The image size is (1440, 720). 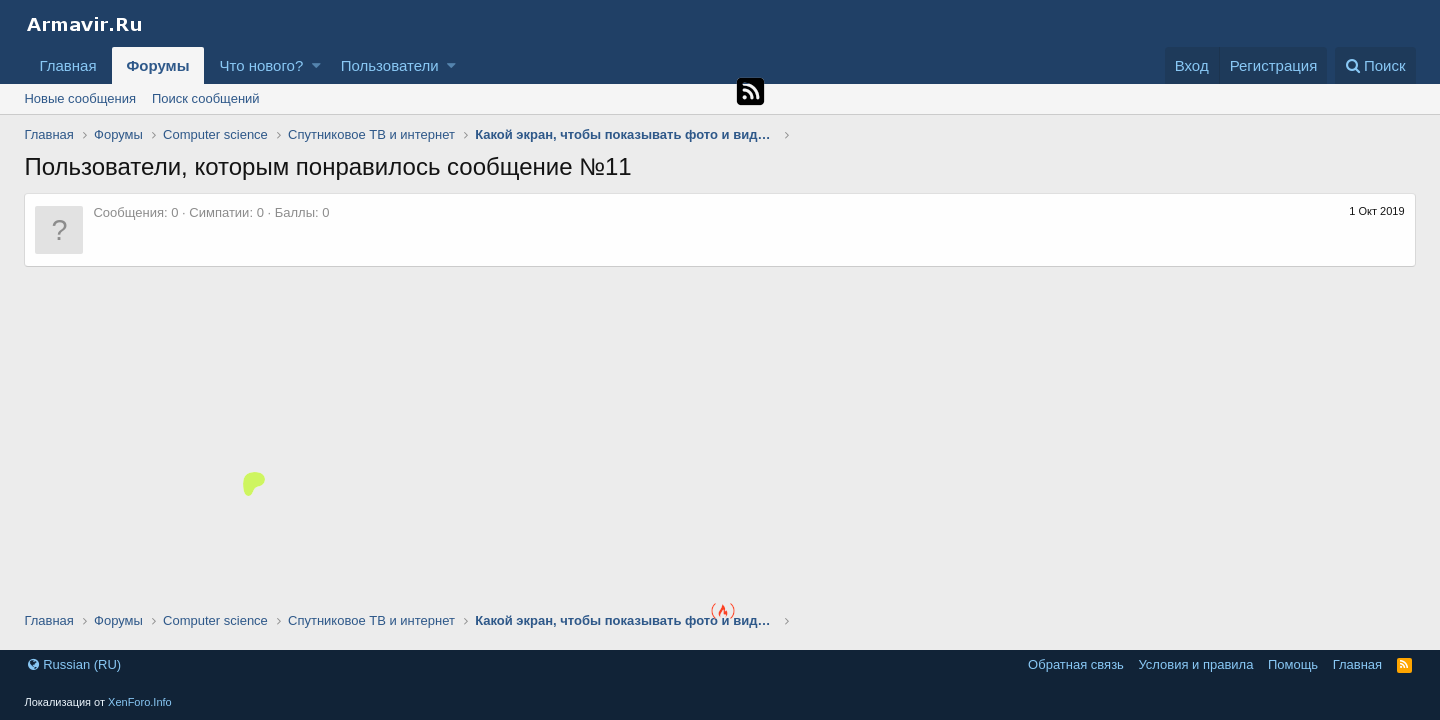 What do you see at coordinates (254, 484) in the screenshot?
I see `link to patreon profile` at bounding box center [254, 484].